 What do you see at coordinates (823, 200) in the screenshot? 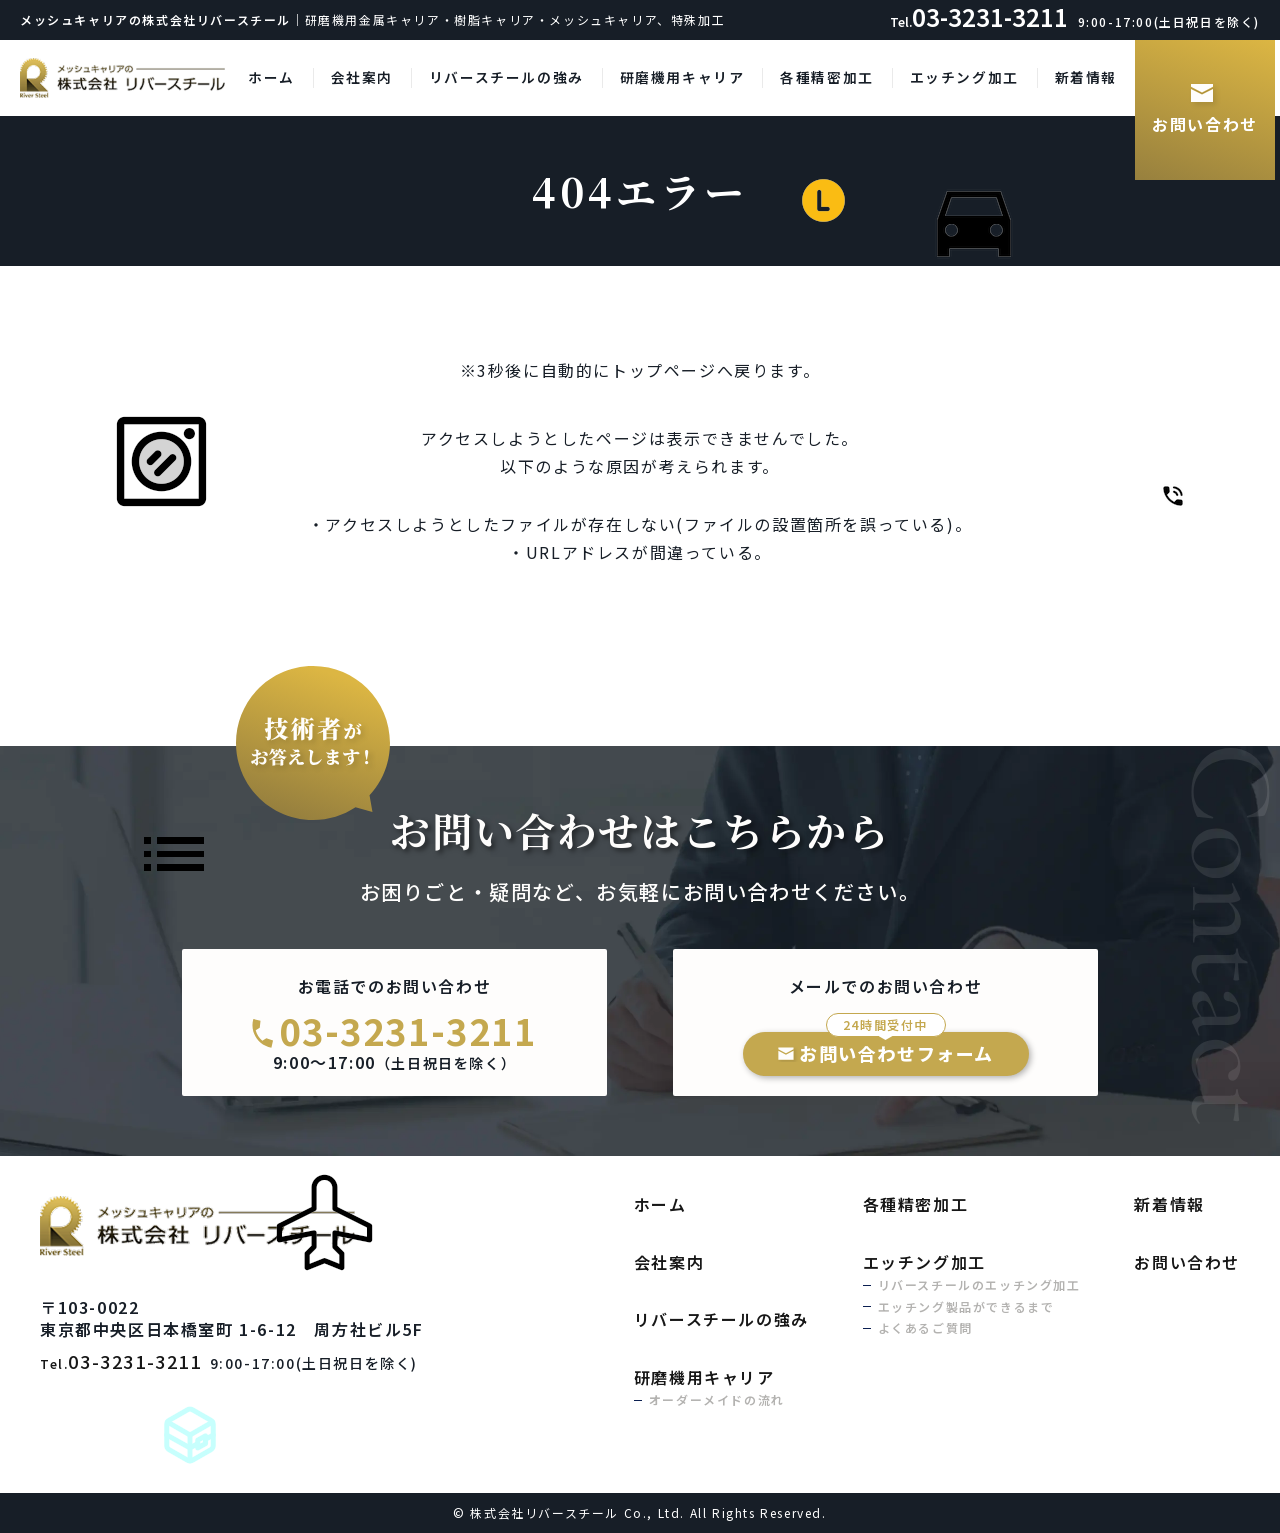
I see `indicates an item or category labeled "L"` at bounding box center [823, 200].